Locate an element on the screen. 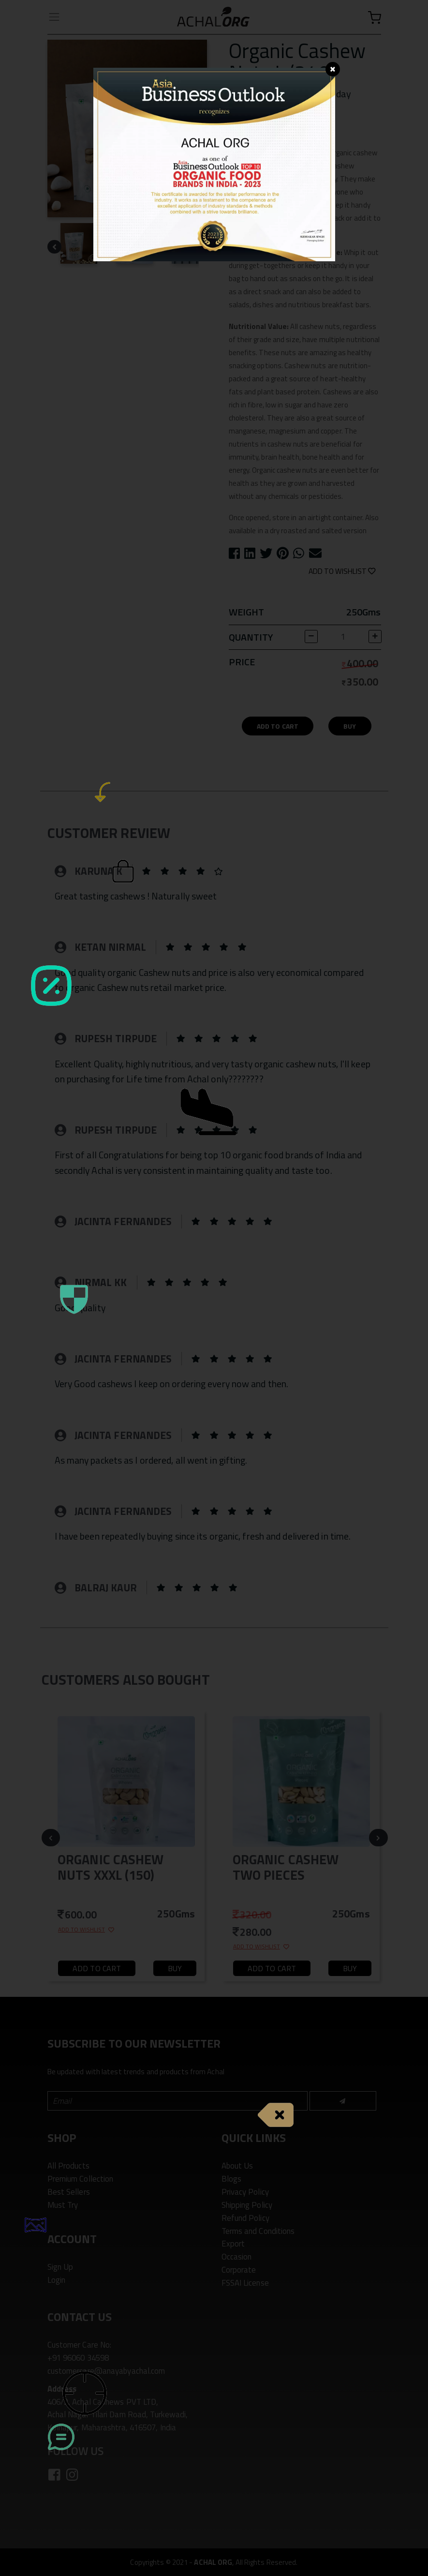 The height and width of the screenshot is (2576, 428). indicates flight arrival status is located at coordinates (206, 1112).